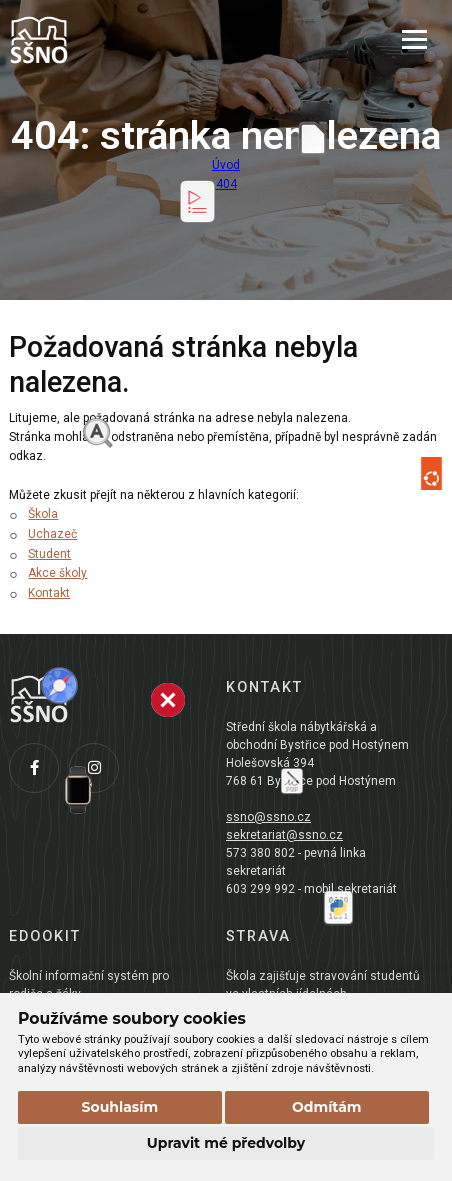 This screenshot has height=1181, width=452. What do you see at coordinates (78, 790) in the screenshot?
I see `manage connected Apple Watch device` at bounding box center [78, 790].